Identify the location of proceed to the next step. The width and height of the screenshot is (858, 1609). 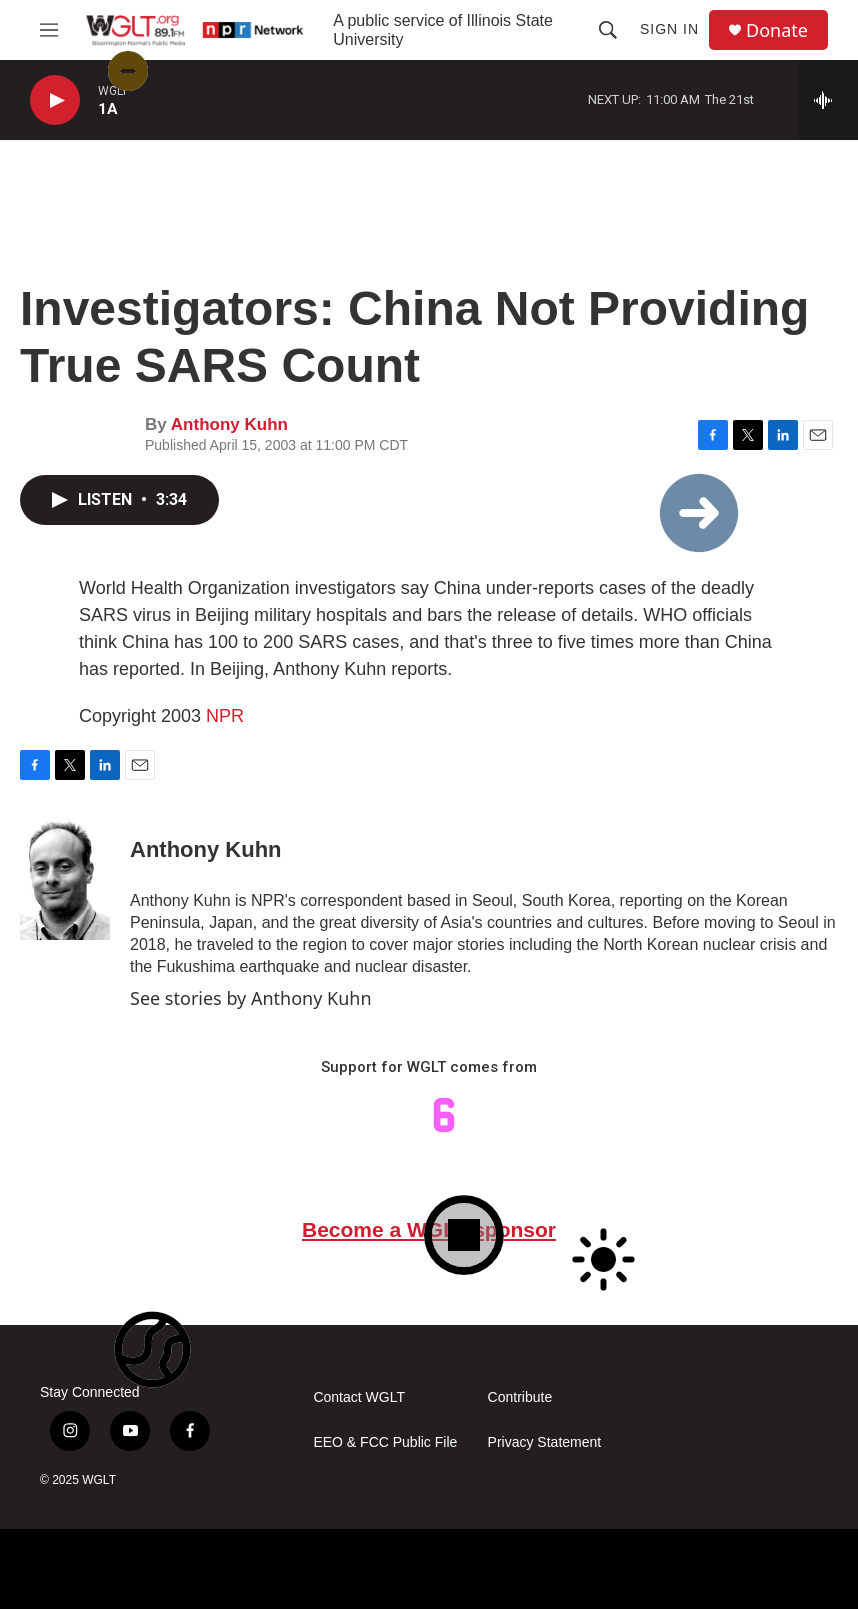
(699, 513).